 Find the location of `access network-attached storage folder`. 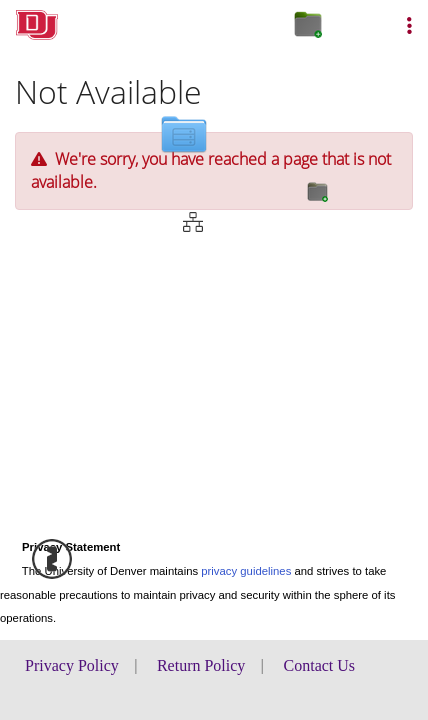

access network-attached storage folder is located at coordinates (184, 134).